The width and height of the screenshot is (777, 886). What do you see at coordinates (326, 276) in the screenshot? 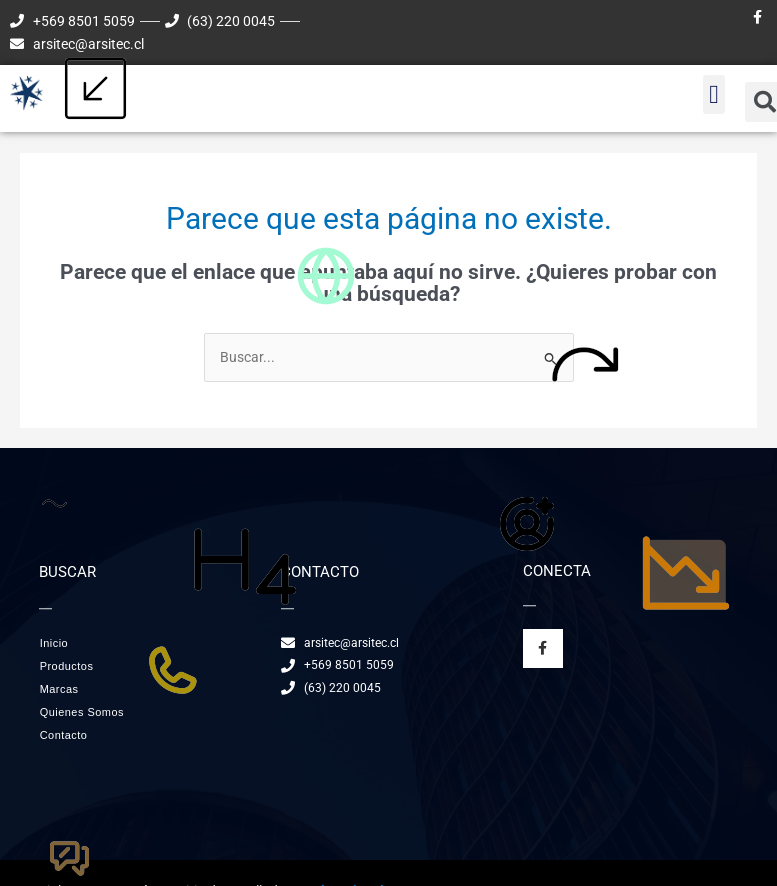
I see `switch to global or international settings` at bounding box center [326, 276].